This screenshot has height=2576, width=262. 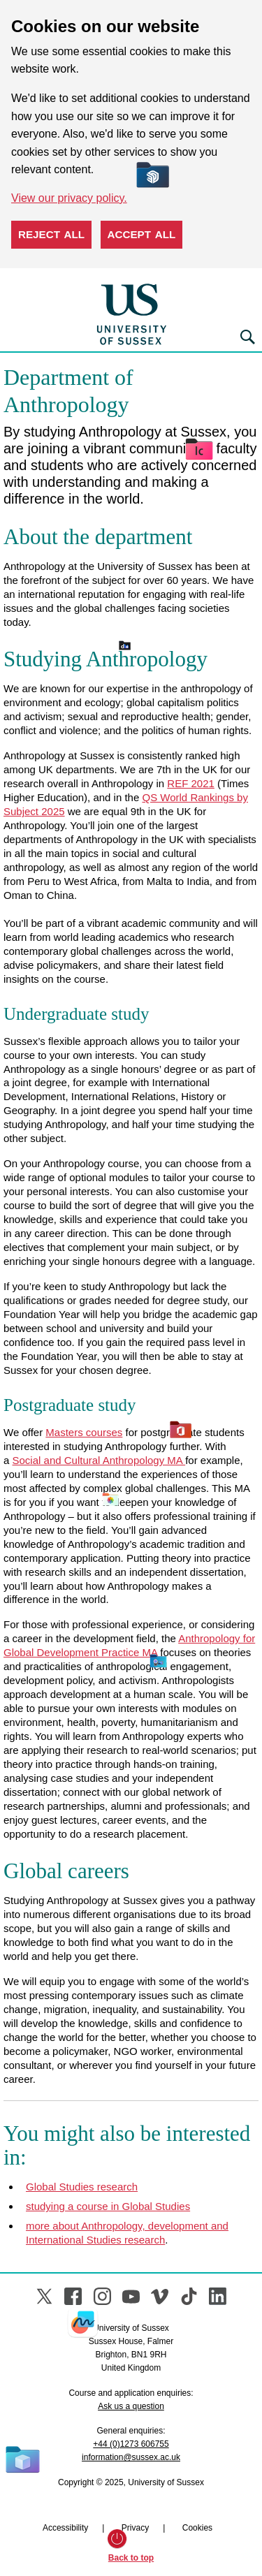 What do you see at coordinates (180, 1430) in the screenshot?
I see `open microsoft office documents folder` at bounding box center [180, 1430].